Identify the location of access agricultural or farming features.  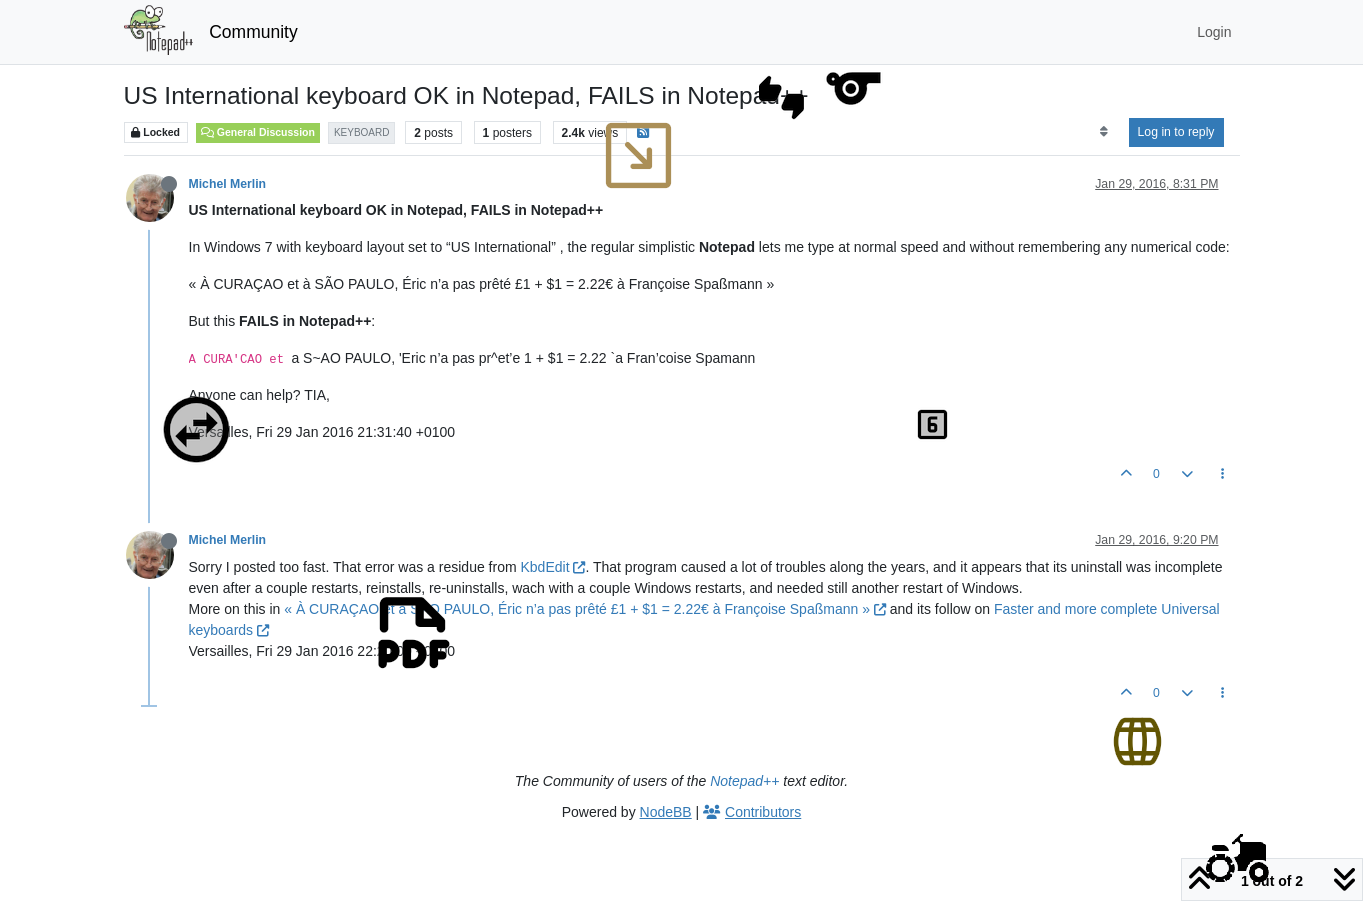
(1237, 859).